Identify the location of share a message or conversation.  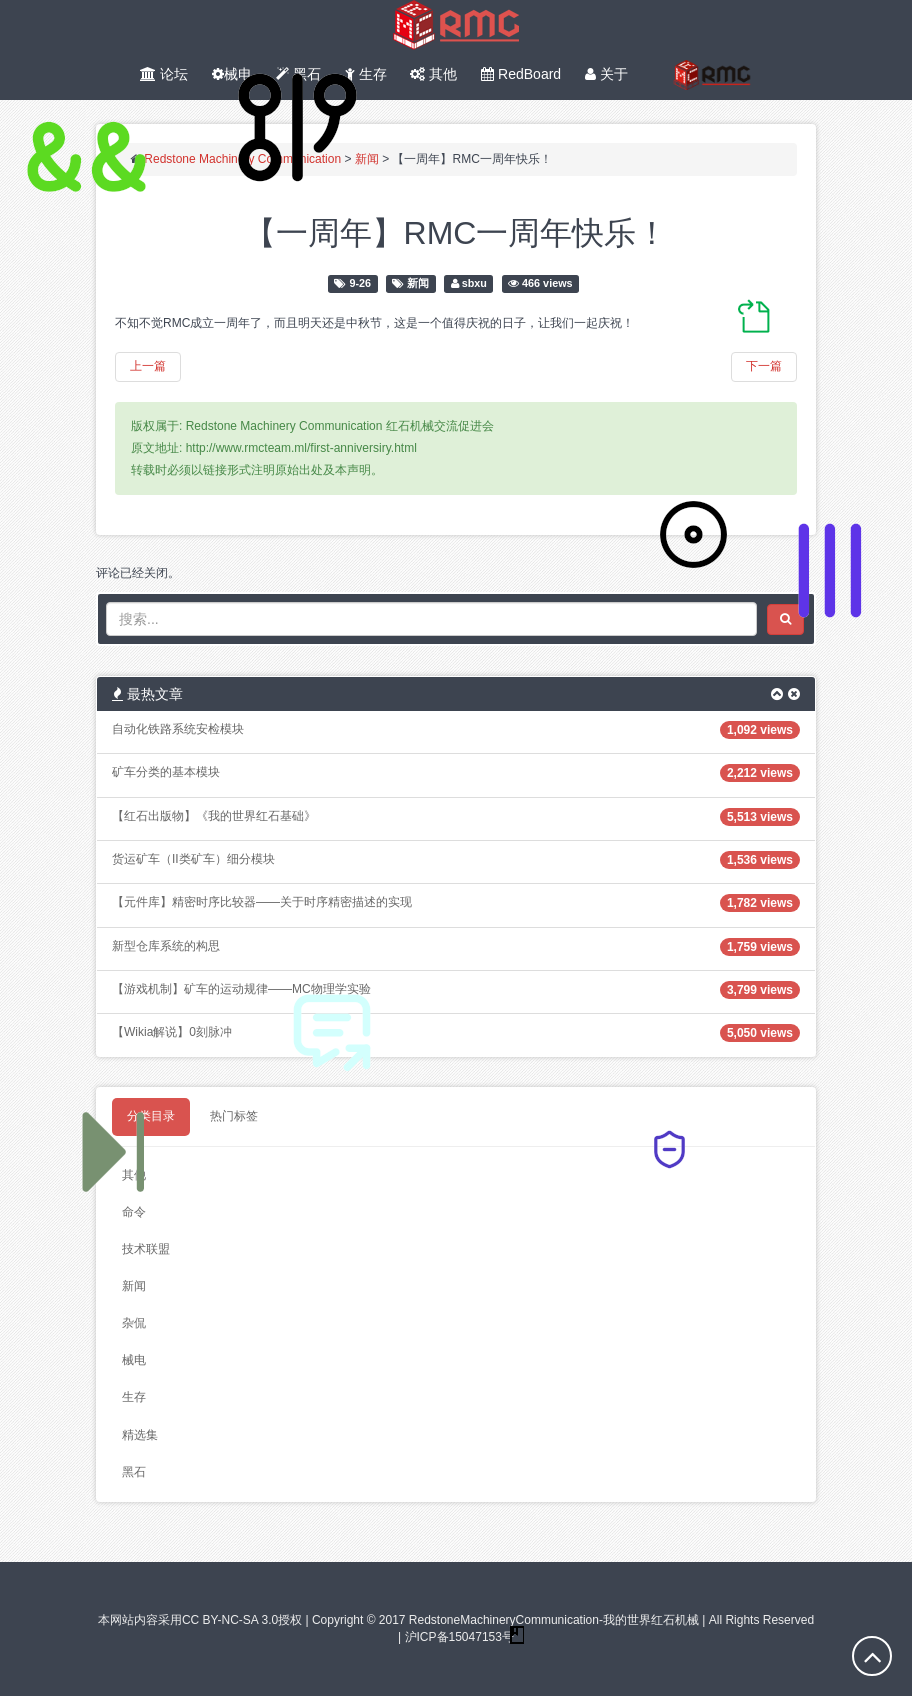
(332, 1029).